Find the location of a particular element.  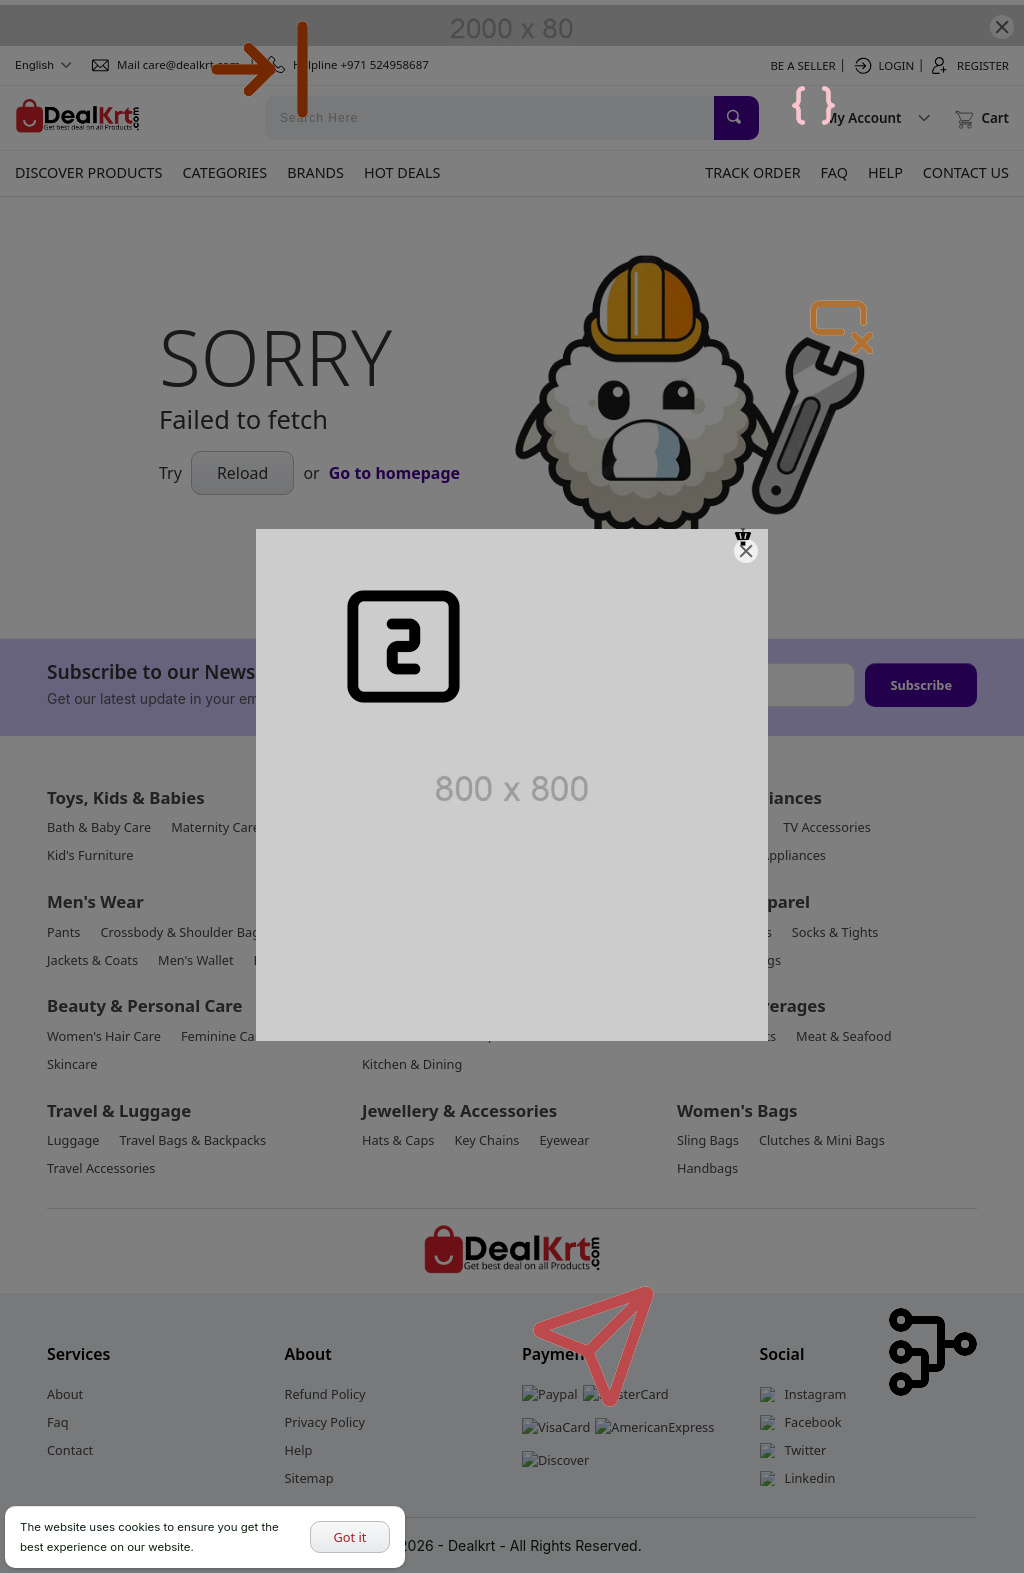

send a message is located at coordinates (593, 1346).